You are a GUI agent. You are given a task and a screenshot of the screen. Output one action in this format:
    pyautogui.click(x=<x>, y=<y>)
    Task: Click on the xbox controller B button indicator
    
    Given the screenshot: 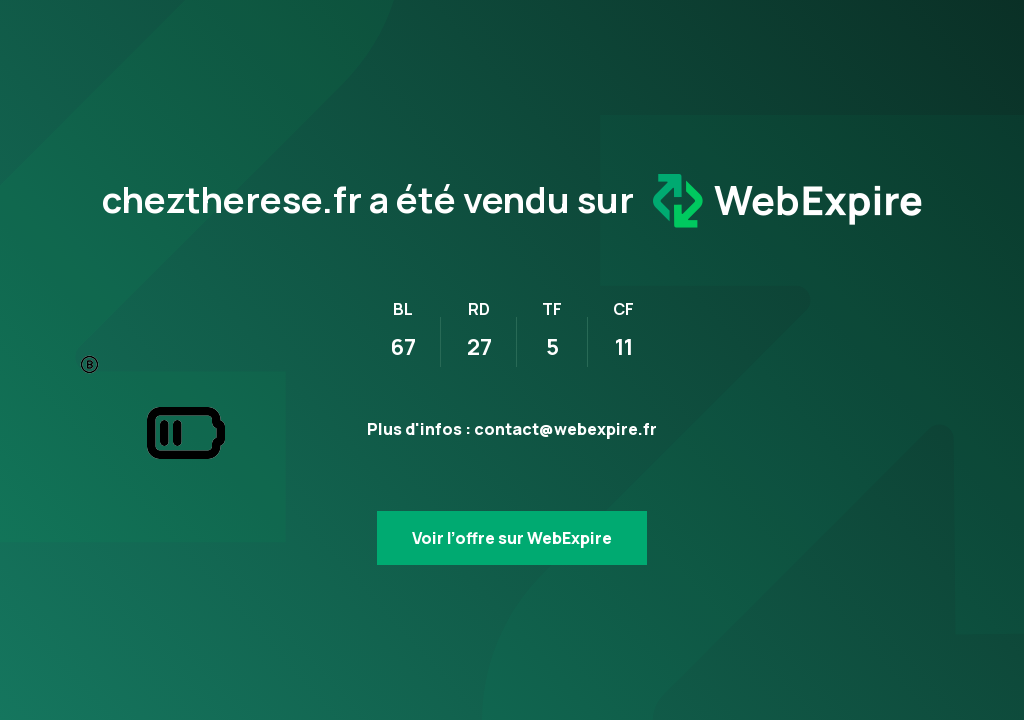 What is the action you would take?
    pyautogui.click(x=89, y=364)
    